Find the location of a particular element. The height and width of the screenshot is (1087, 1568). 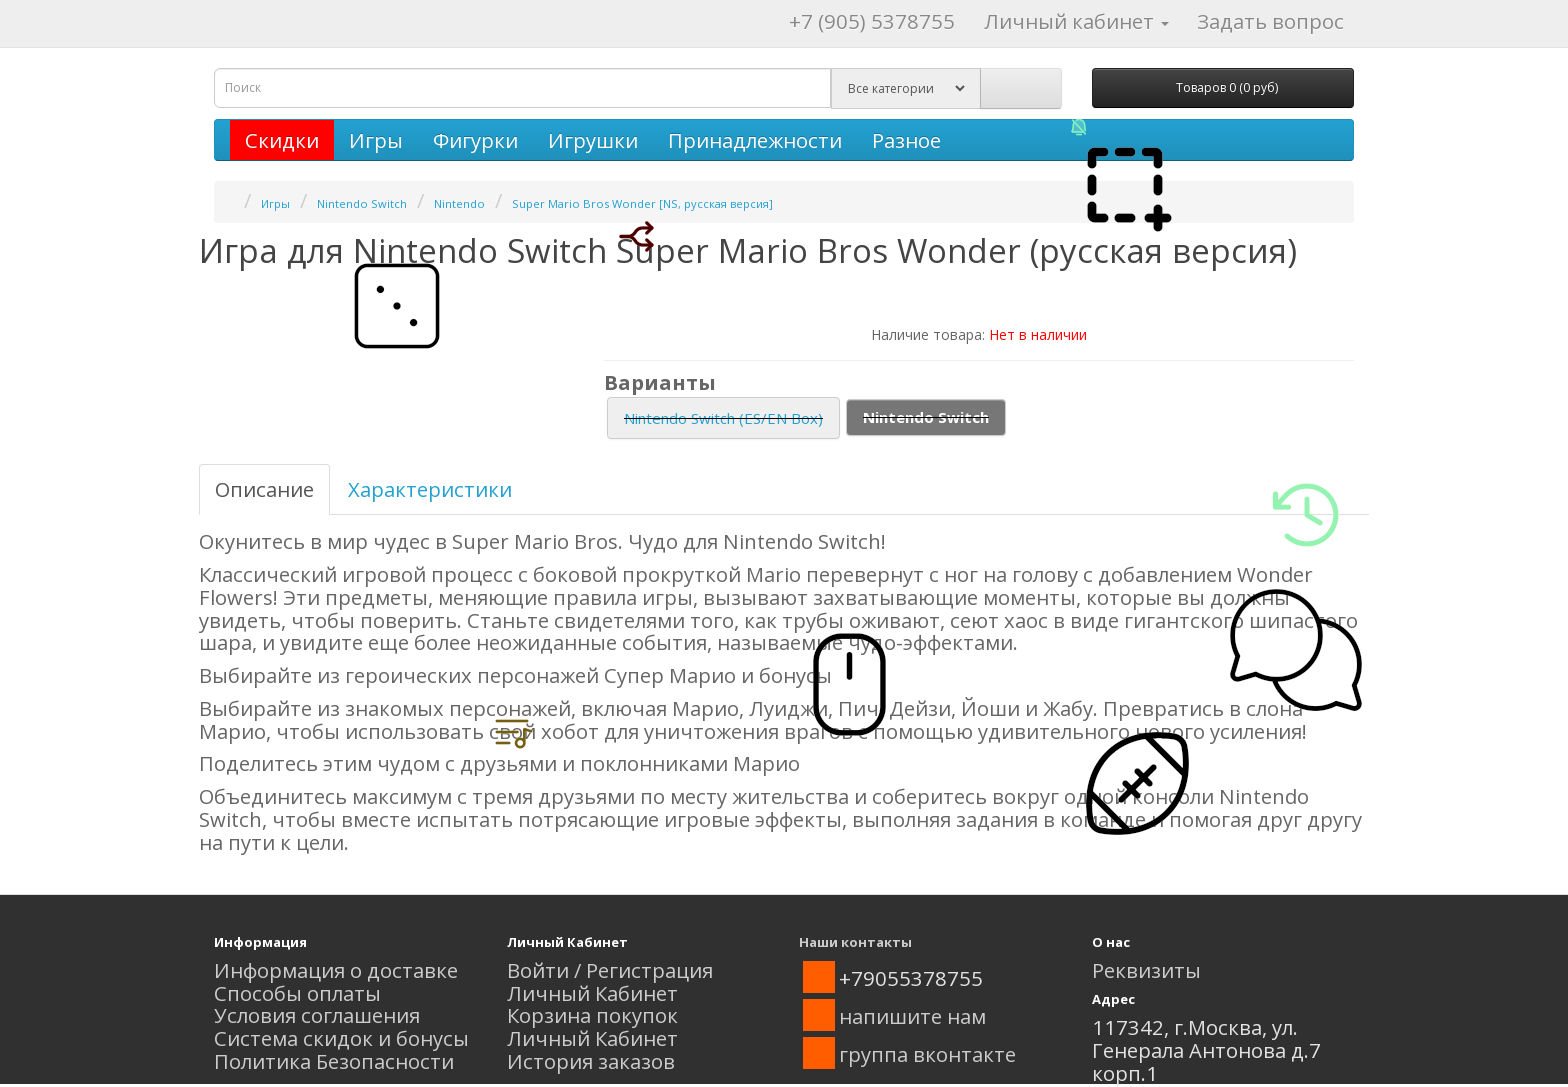

roll or randomize a selection is located at coordinates (397, 306).